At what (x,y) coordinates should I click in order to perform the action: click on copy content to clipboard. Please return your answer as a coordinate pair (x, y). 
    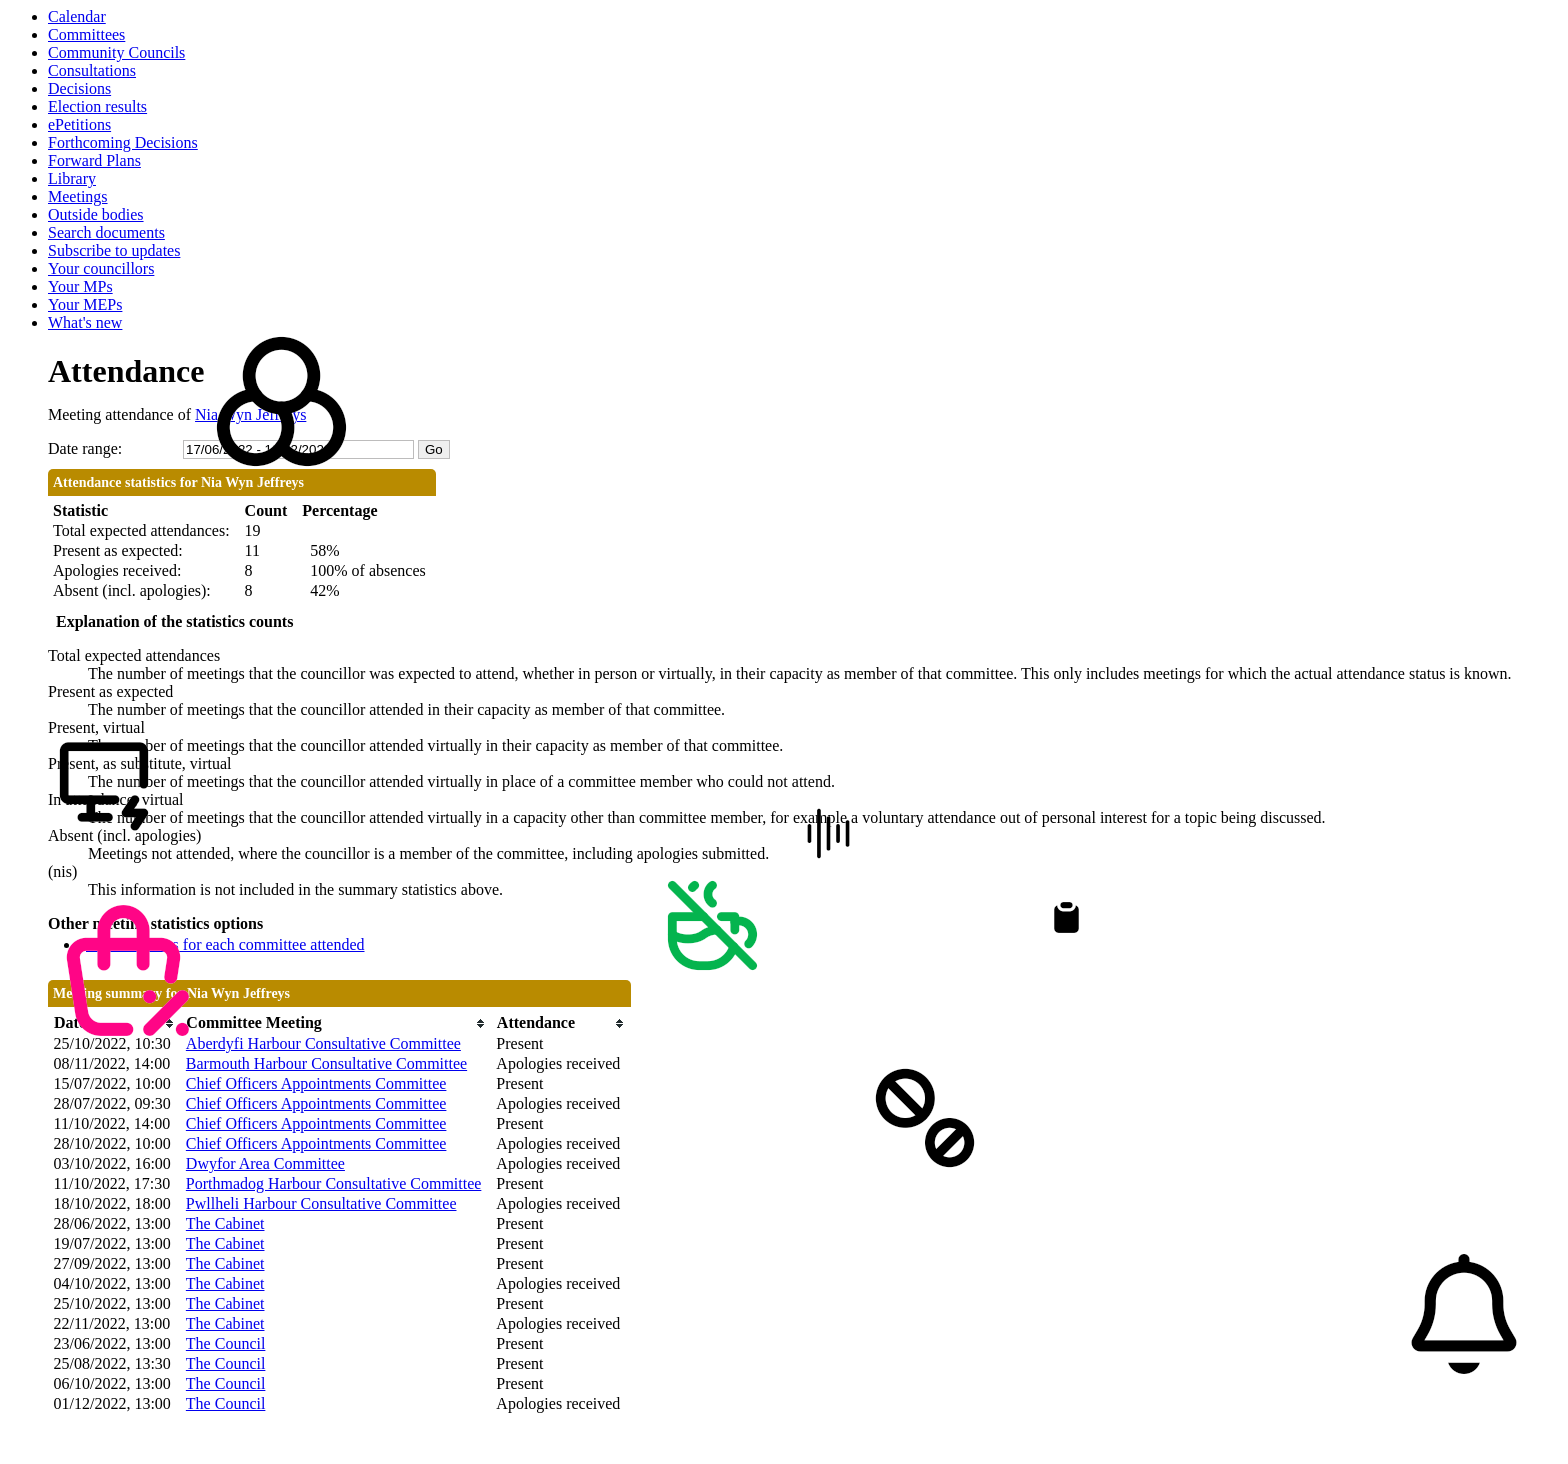
    Looking at the image, I should click on (1066, 917).